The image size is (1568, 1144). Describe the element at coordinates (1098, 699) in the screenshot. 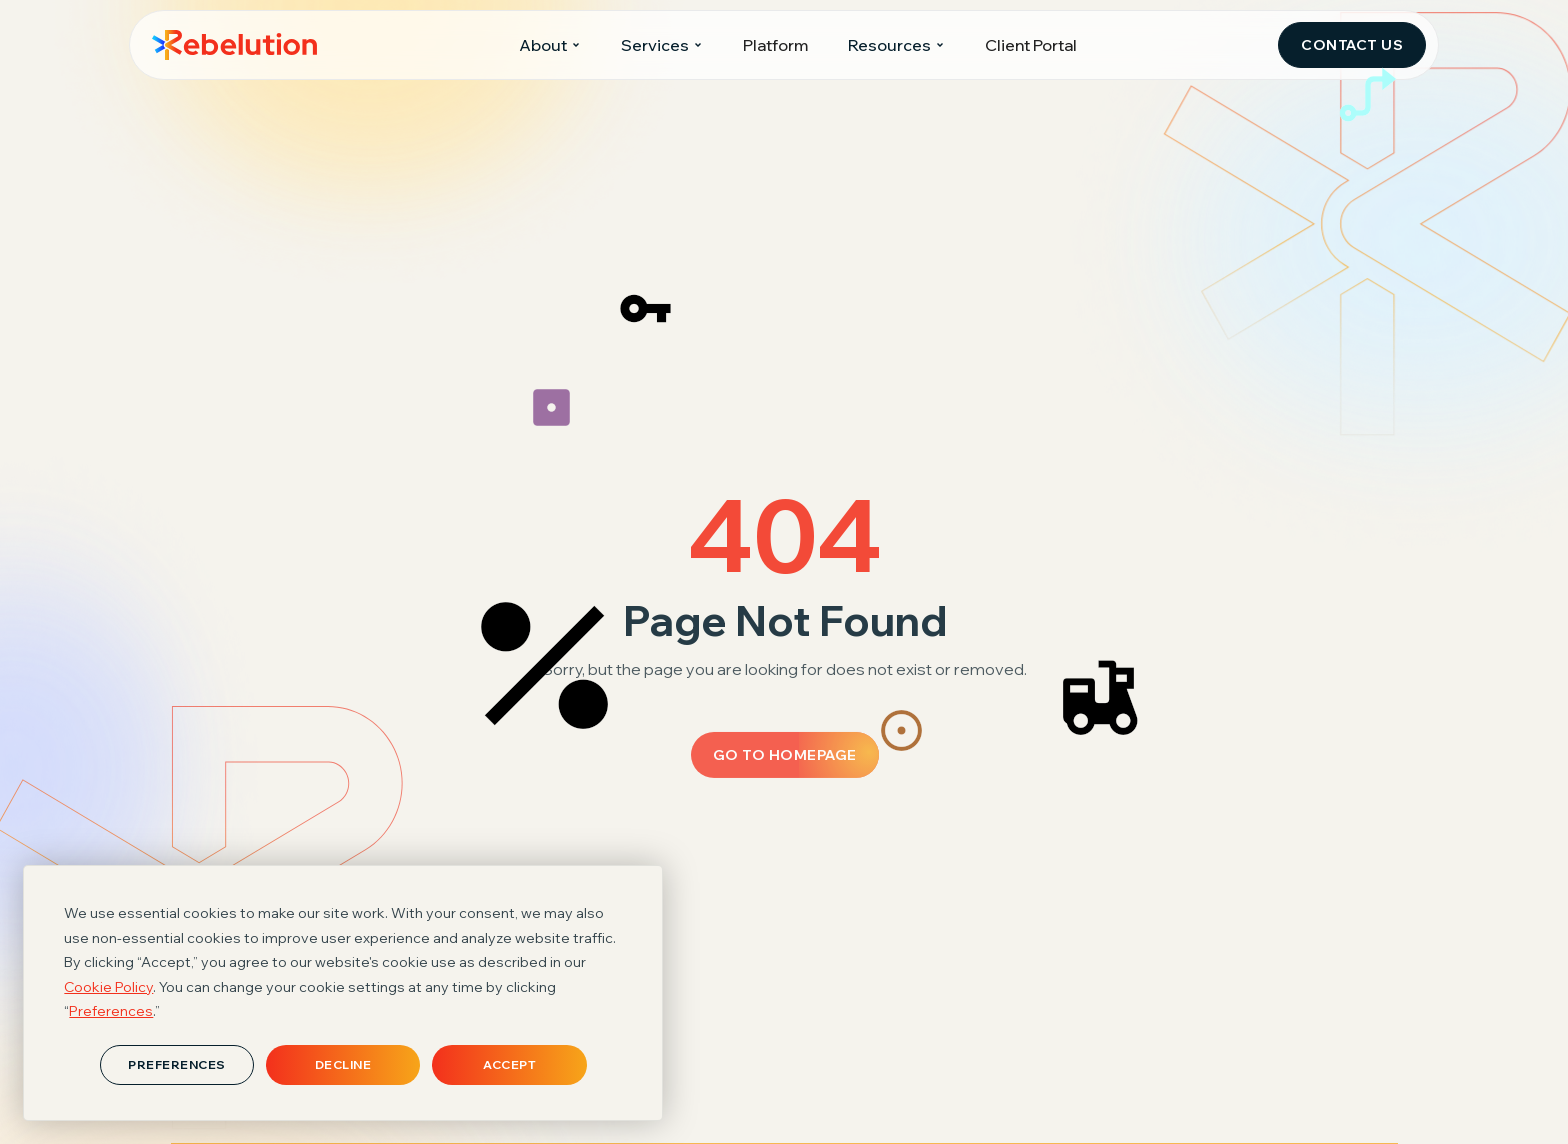

I see `select e-bike as transportation mode` at that location.